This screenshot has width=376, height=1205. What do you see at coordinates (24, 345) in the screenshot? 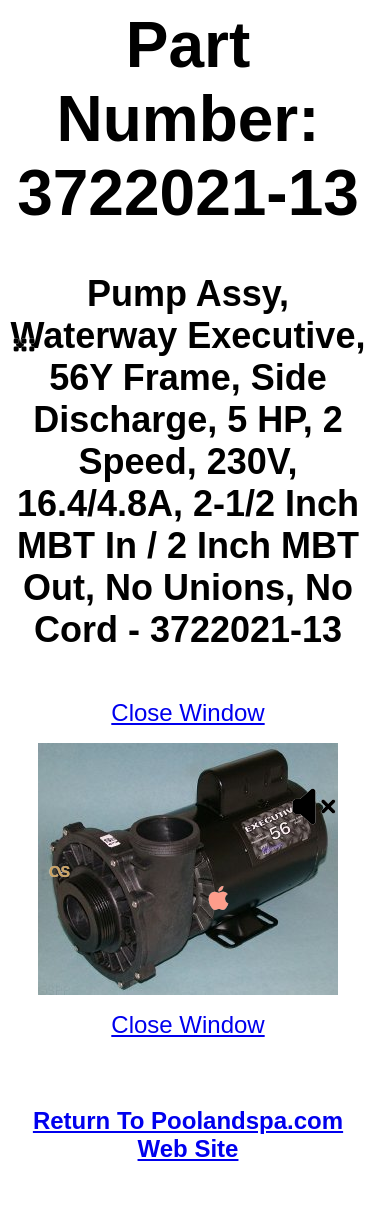
I see `switch to grid view layout` at bounding box center [24, 345].